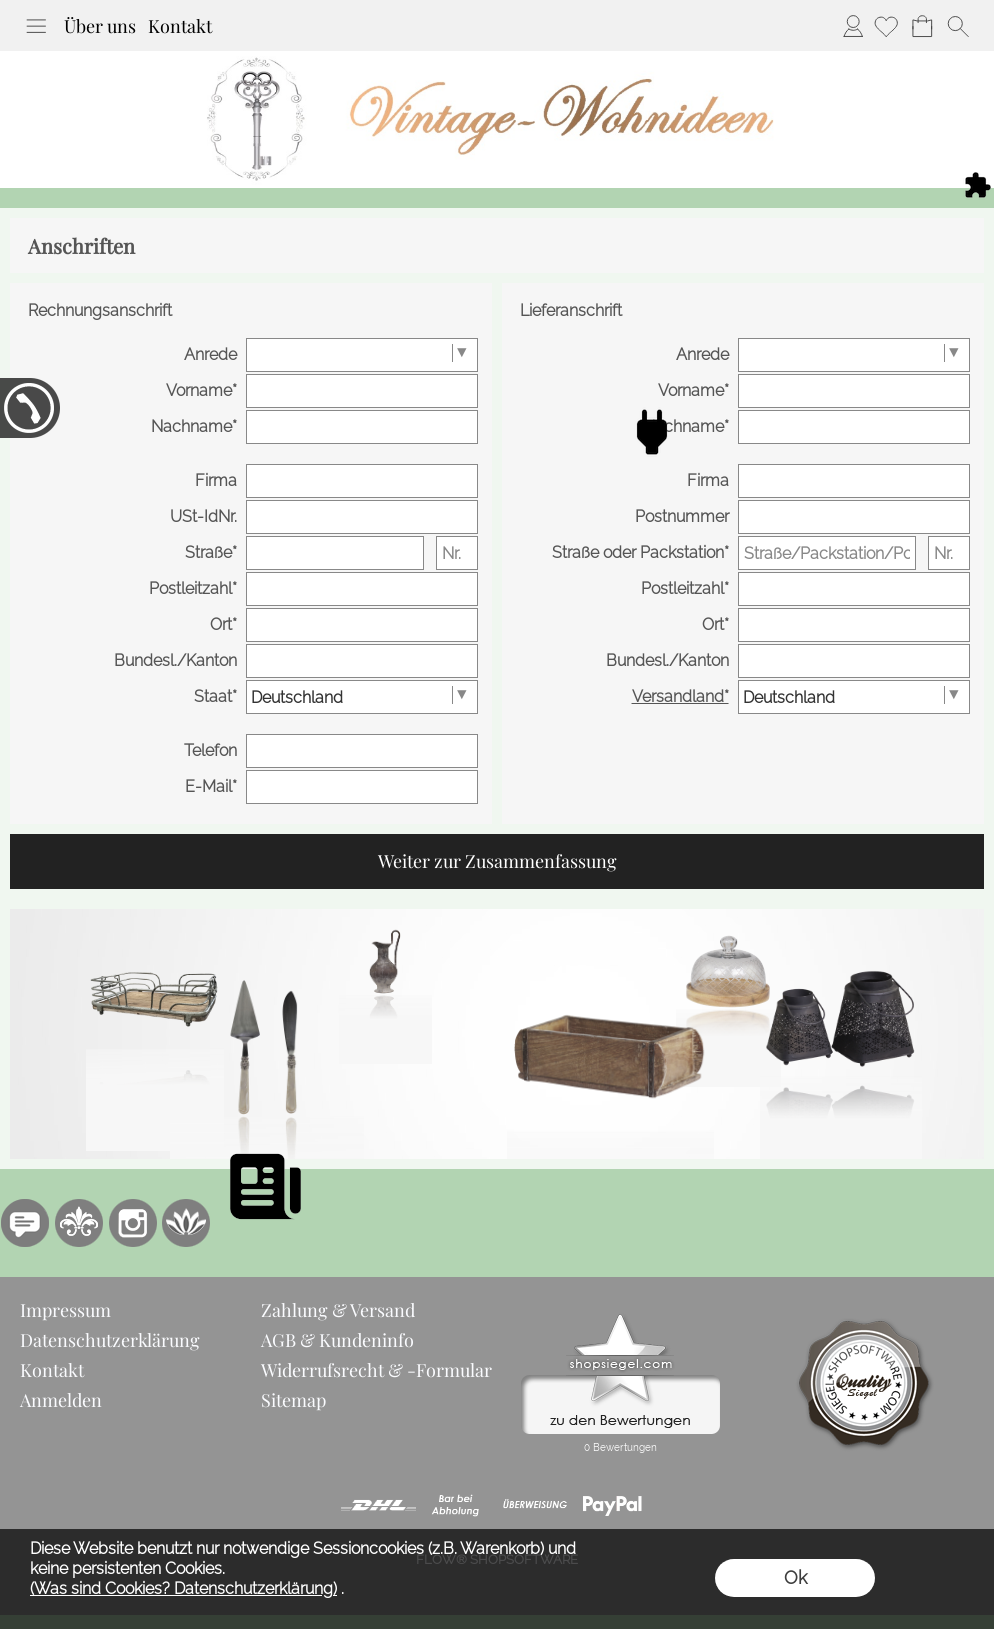 This screenshot has width=994, height=1629. What do you see at coordinates (977, 185) in the screenshot?
I see `access browser extensions` at bounding box center [977, 185].